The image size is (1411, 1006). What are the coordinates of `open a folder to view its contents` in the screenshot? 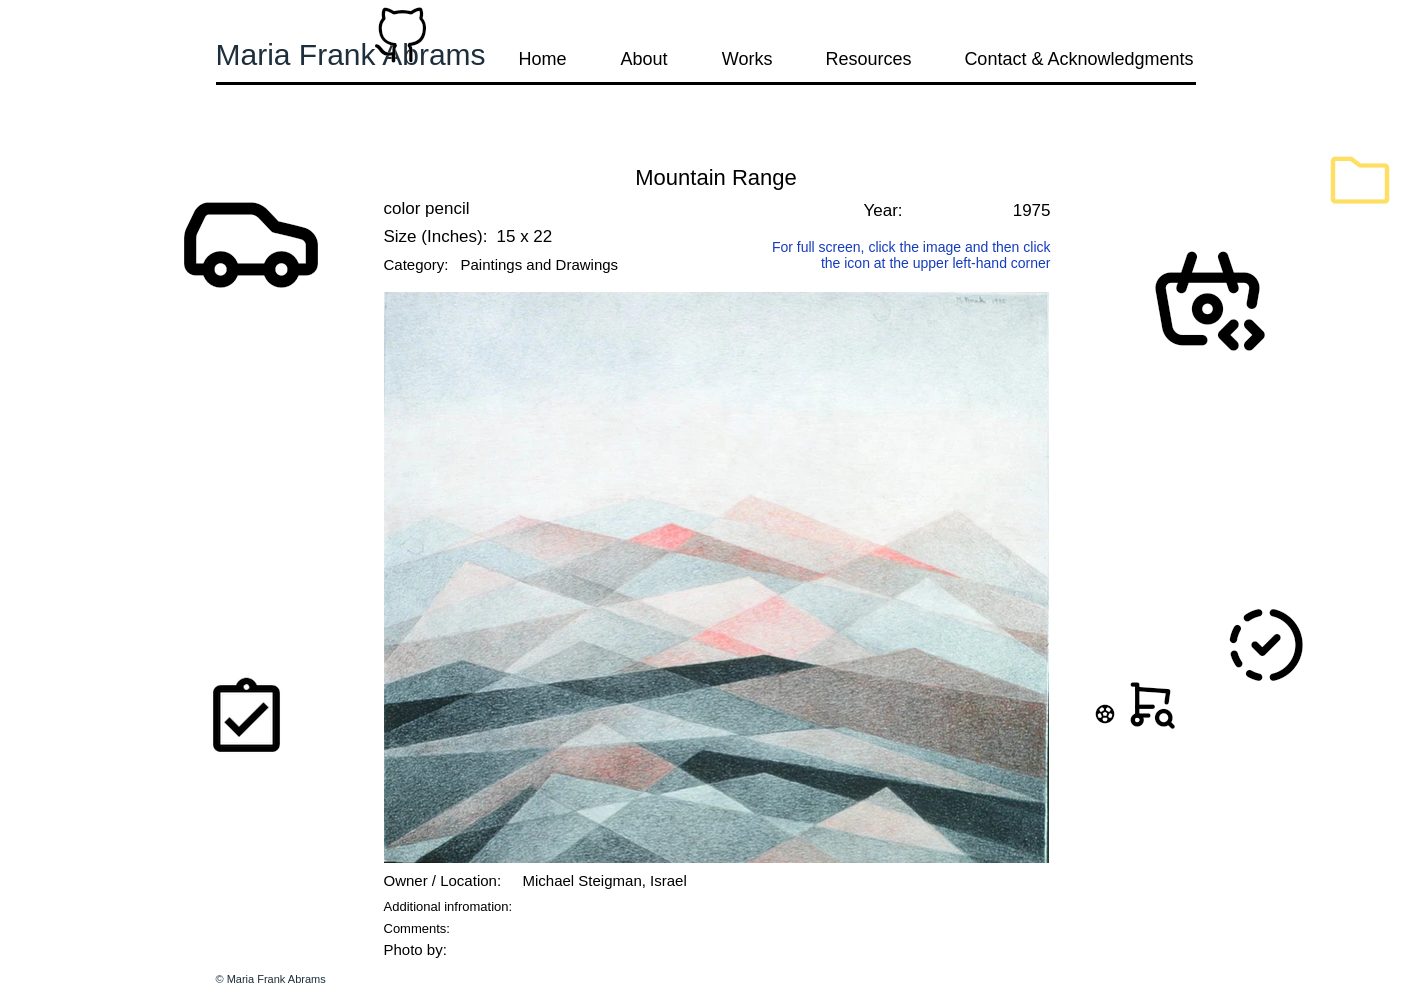 It's located at (1360, 179).